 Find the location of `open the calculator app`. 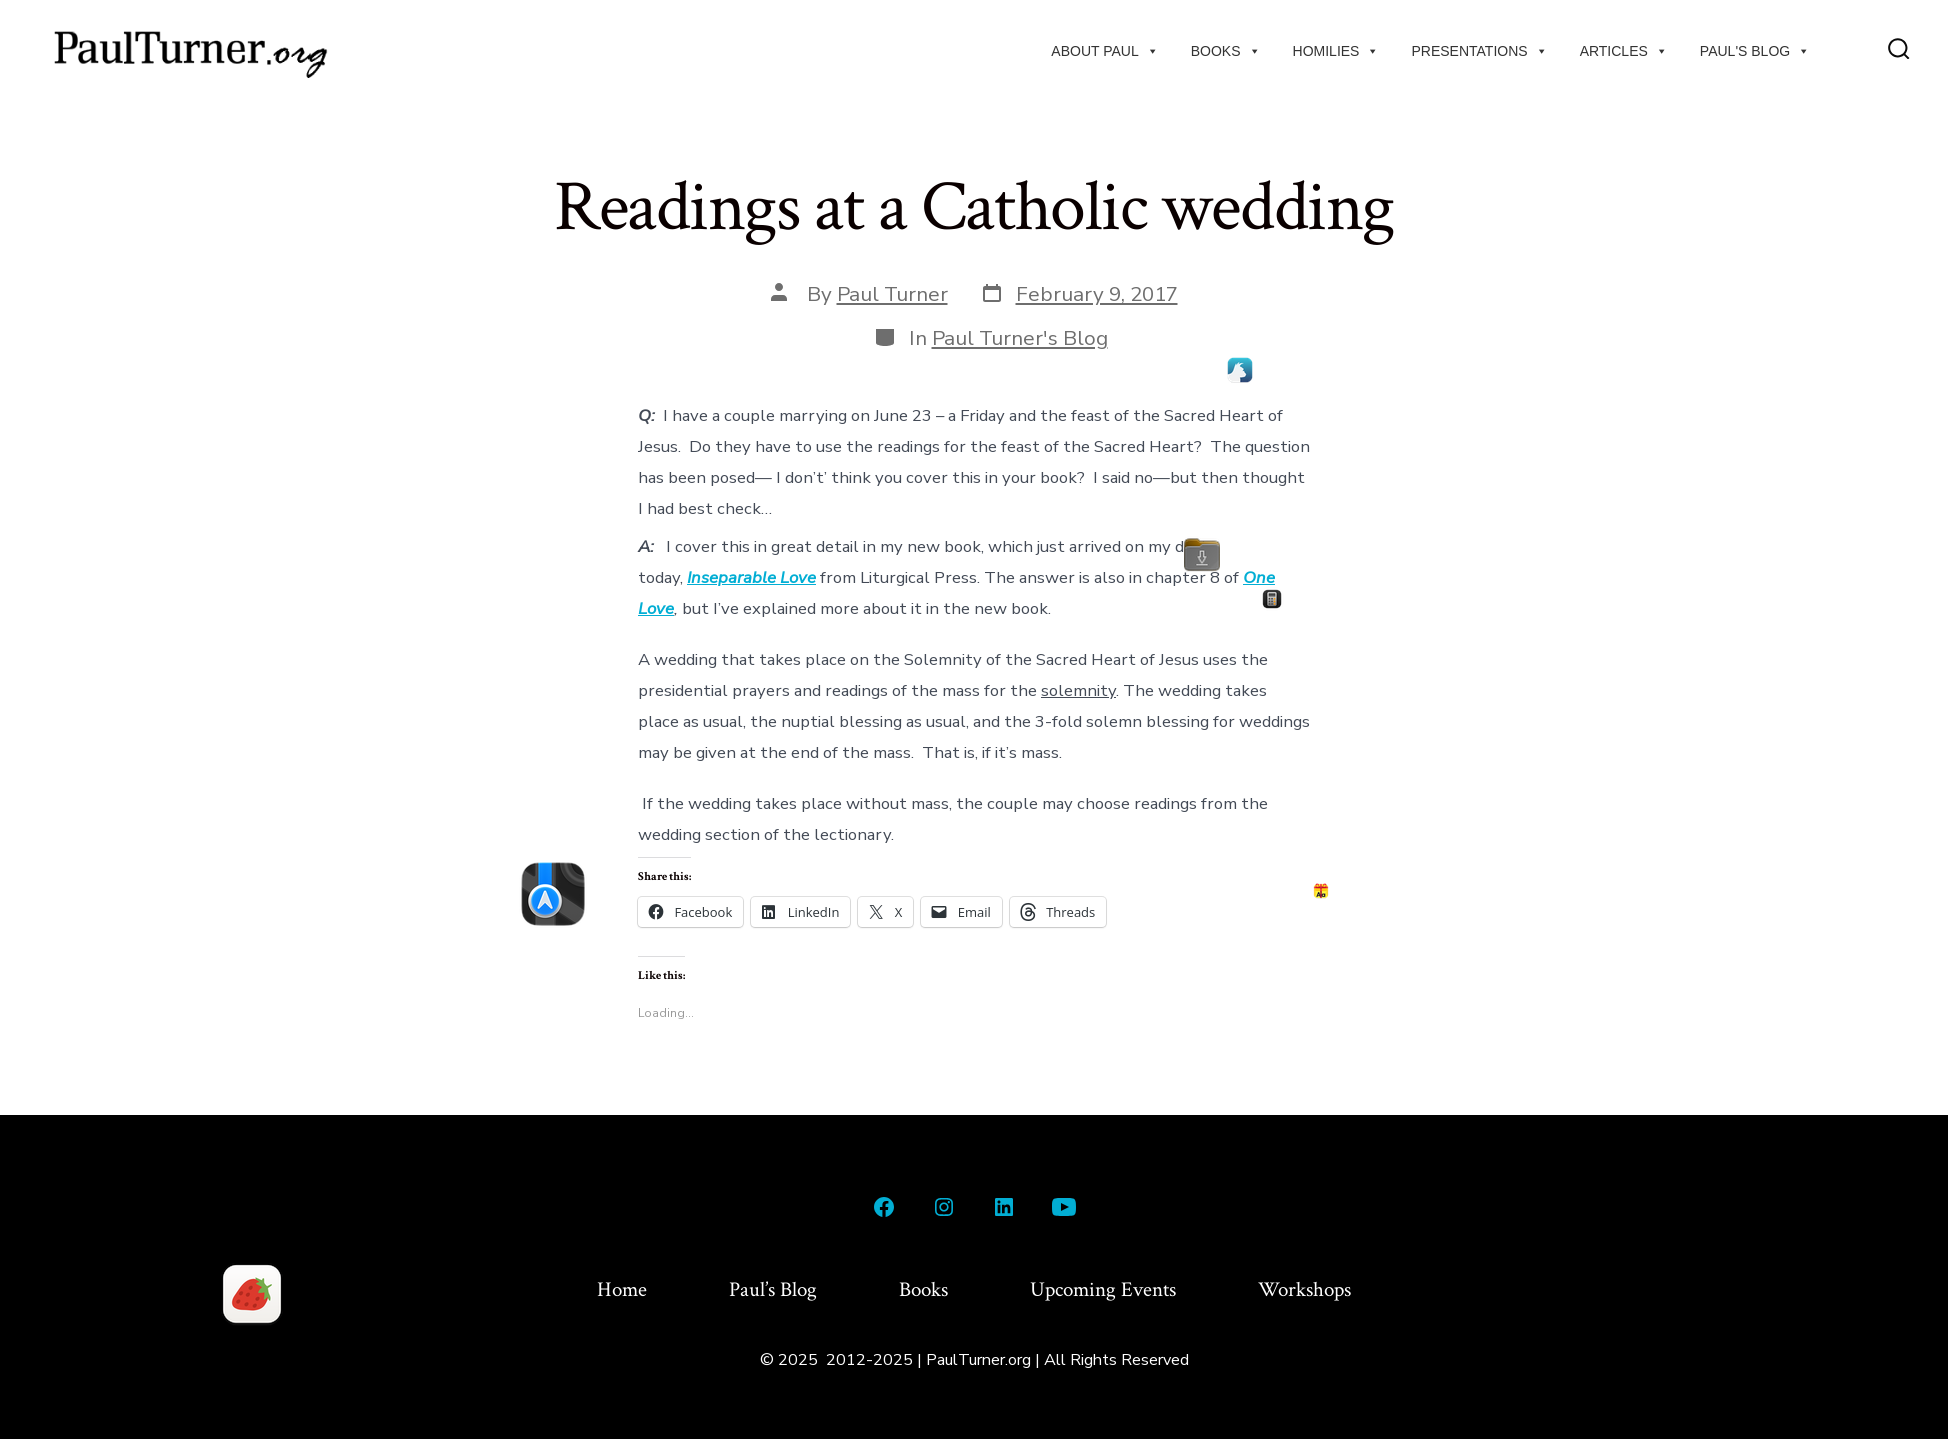

open the calculator app is located at coordinates (1272, 599).